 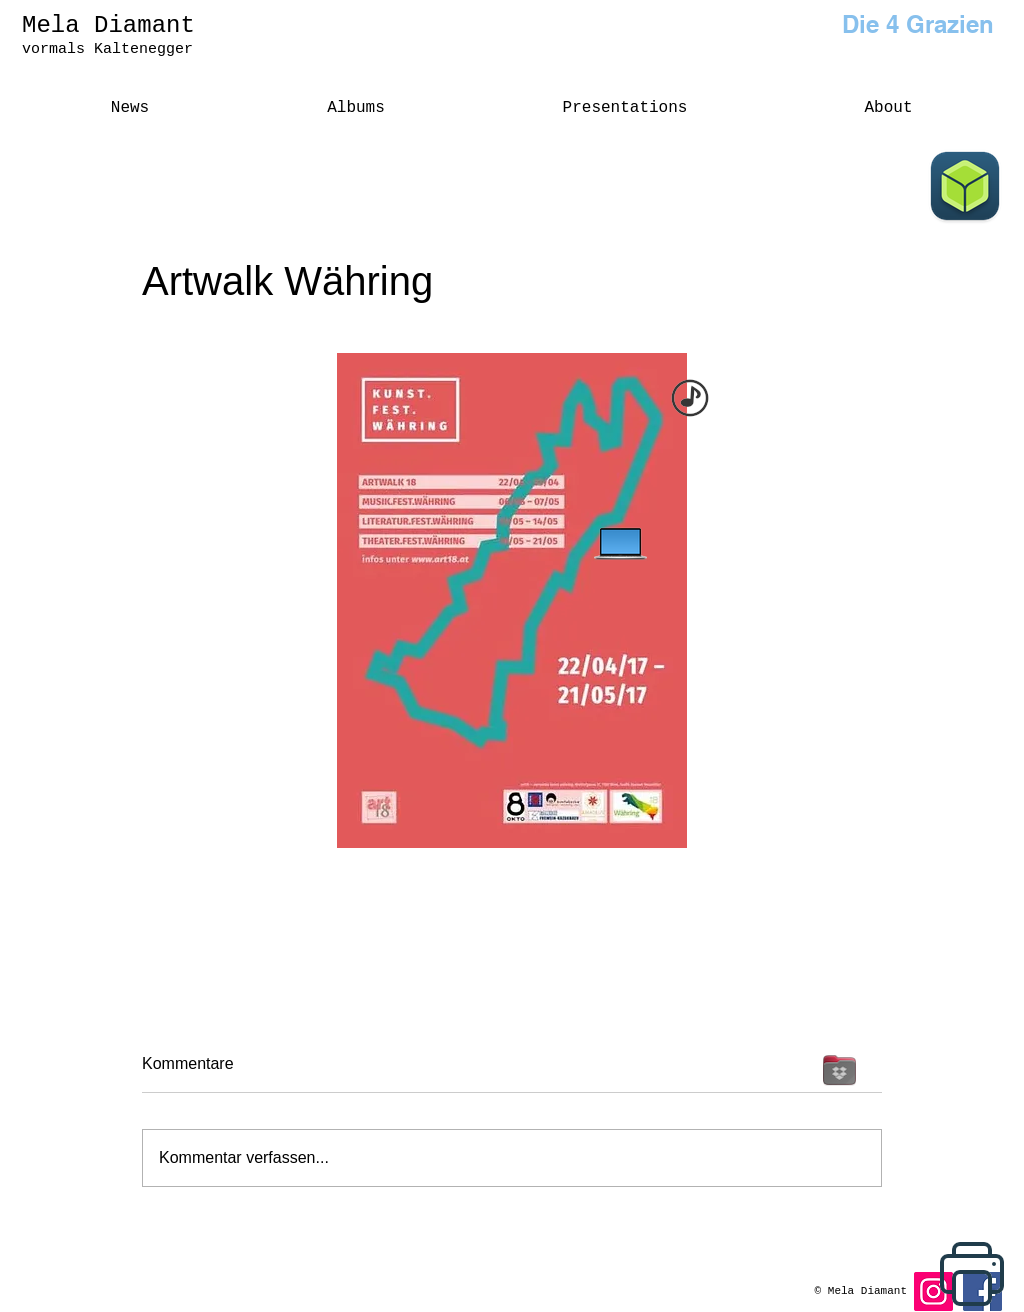 I want to click on open your dropbox folder, so click(x=839, y=1069).